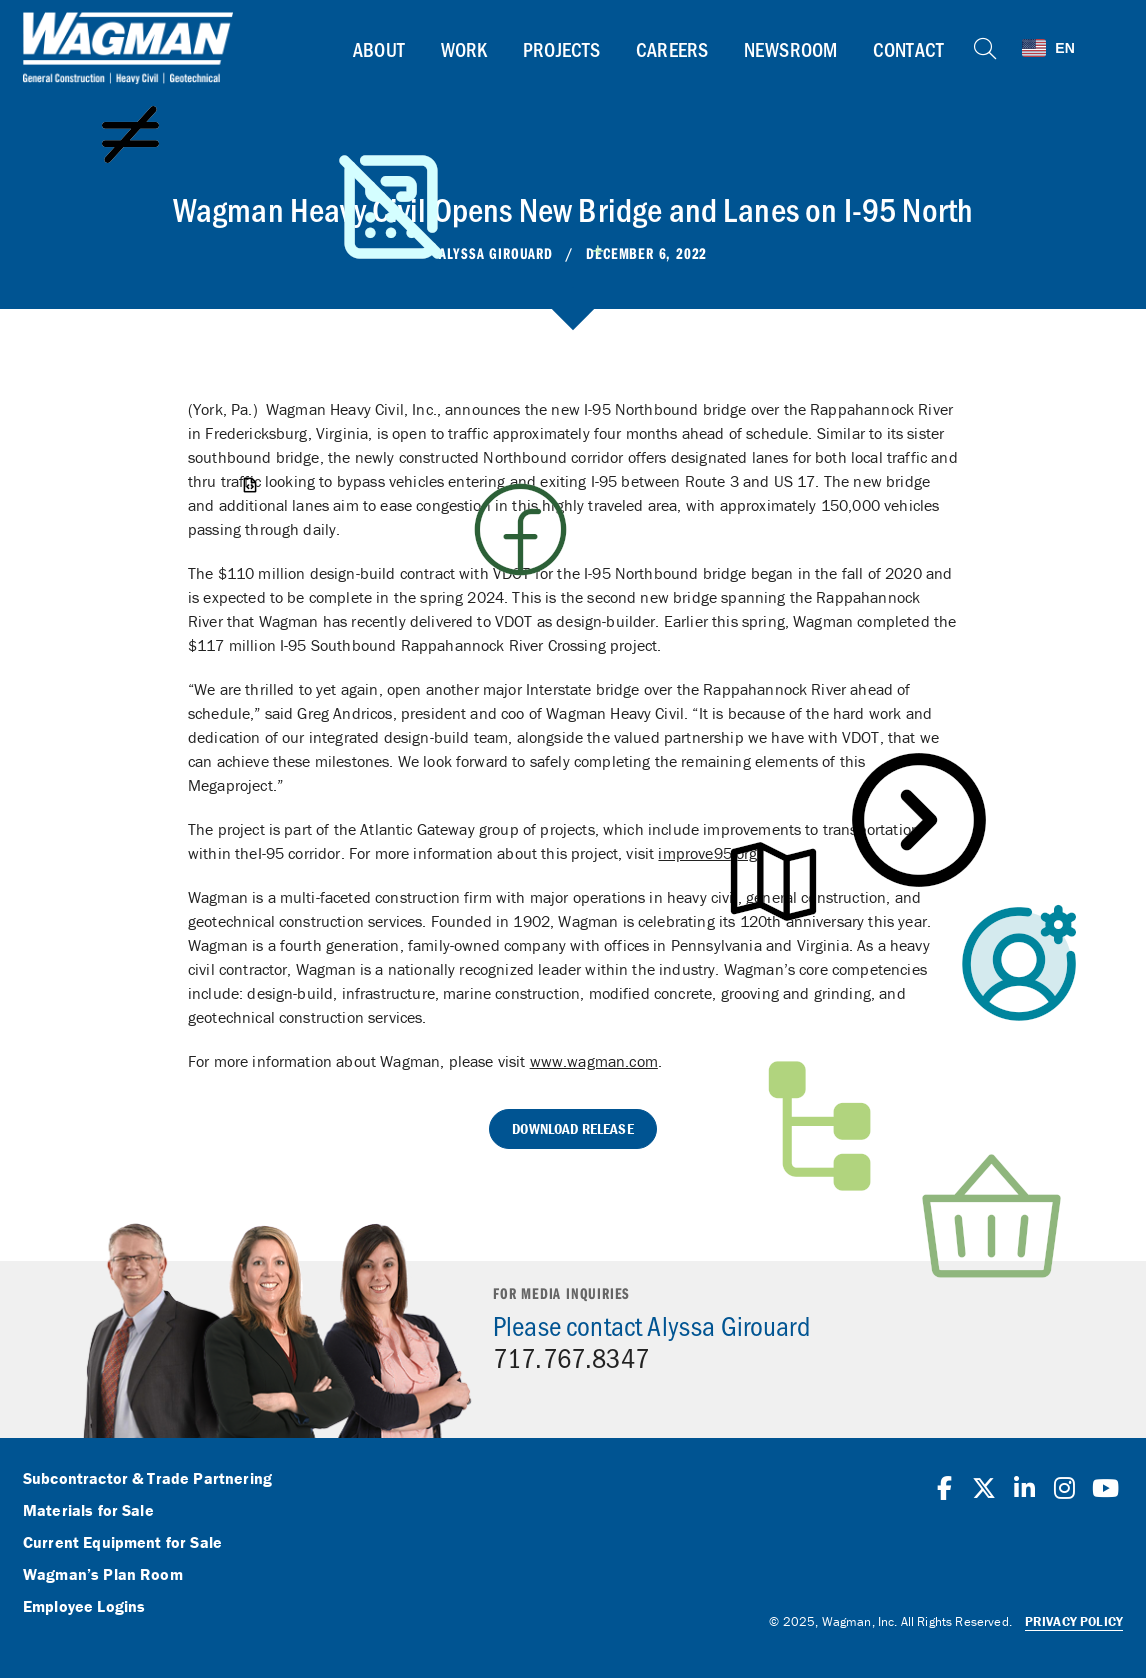 This screenshot has width=1146, height=1678. I want to click on go to next item or page, so click(919, 820).